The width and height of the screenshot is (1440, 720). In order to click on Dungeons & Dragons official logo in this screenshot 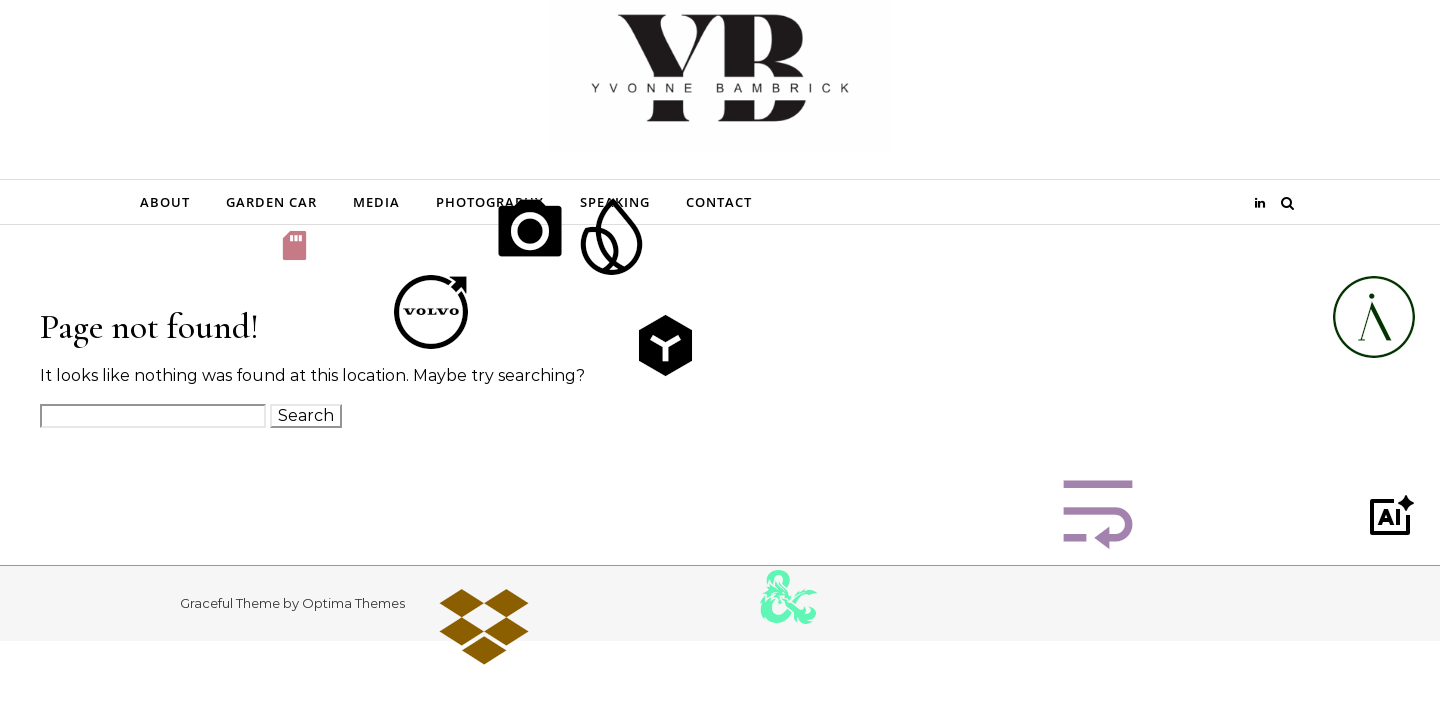, I will do `click(789, 597)`.